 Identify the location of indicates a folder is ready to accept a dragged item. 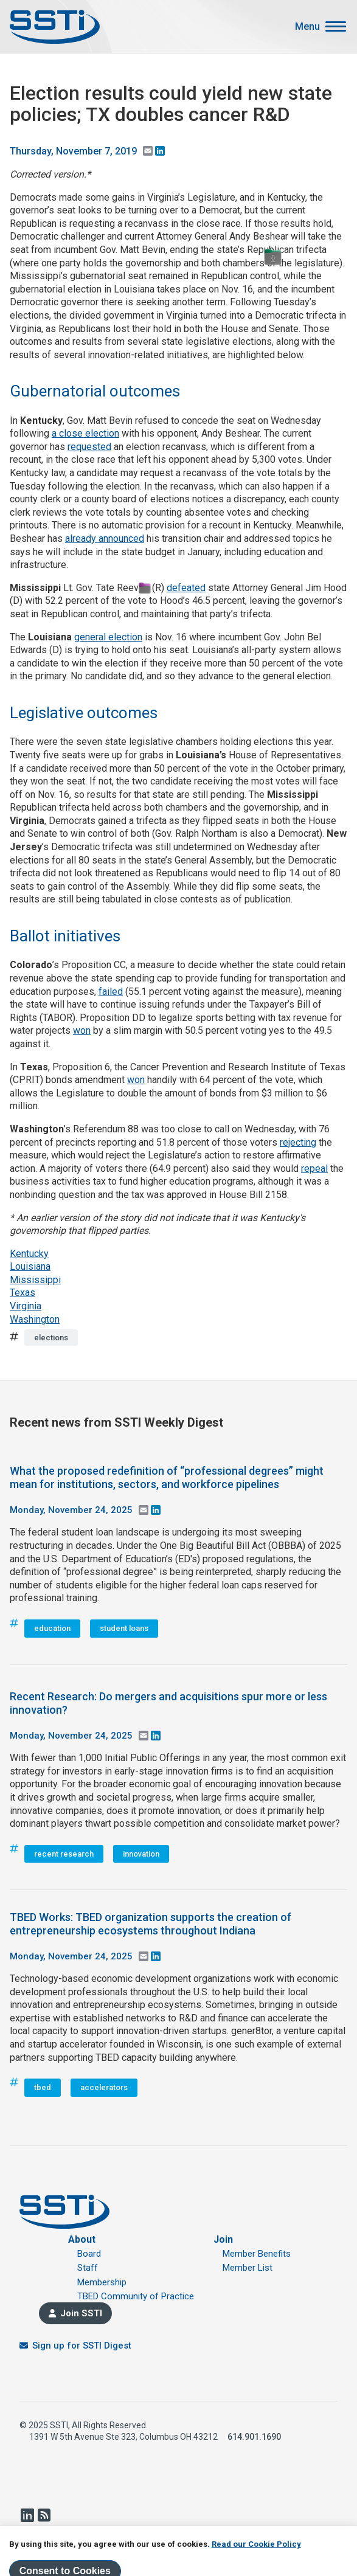
(145, 588).